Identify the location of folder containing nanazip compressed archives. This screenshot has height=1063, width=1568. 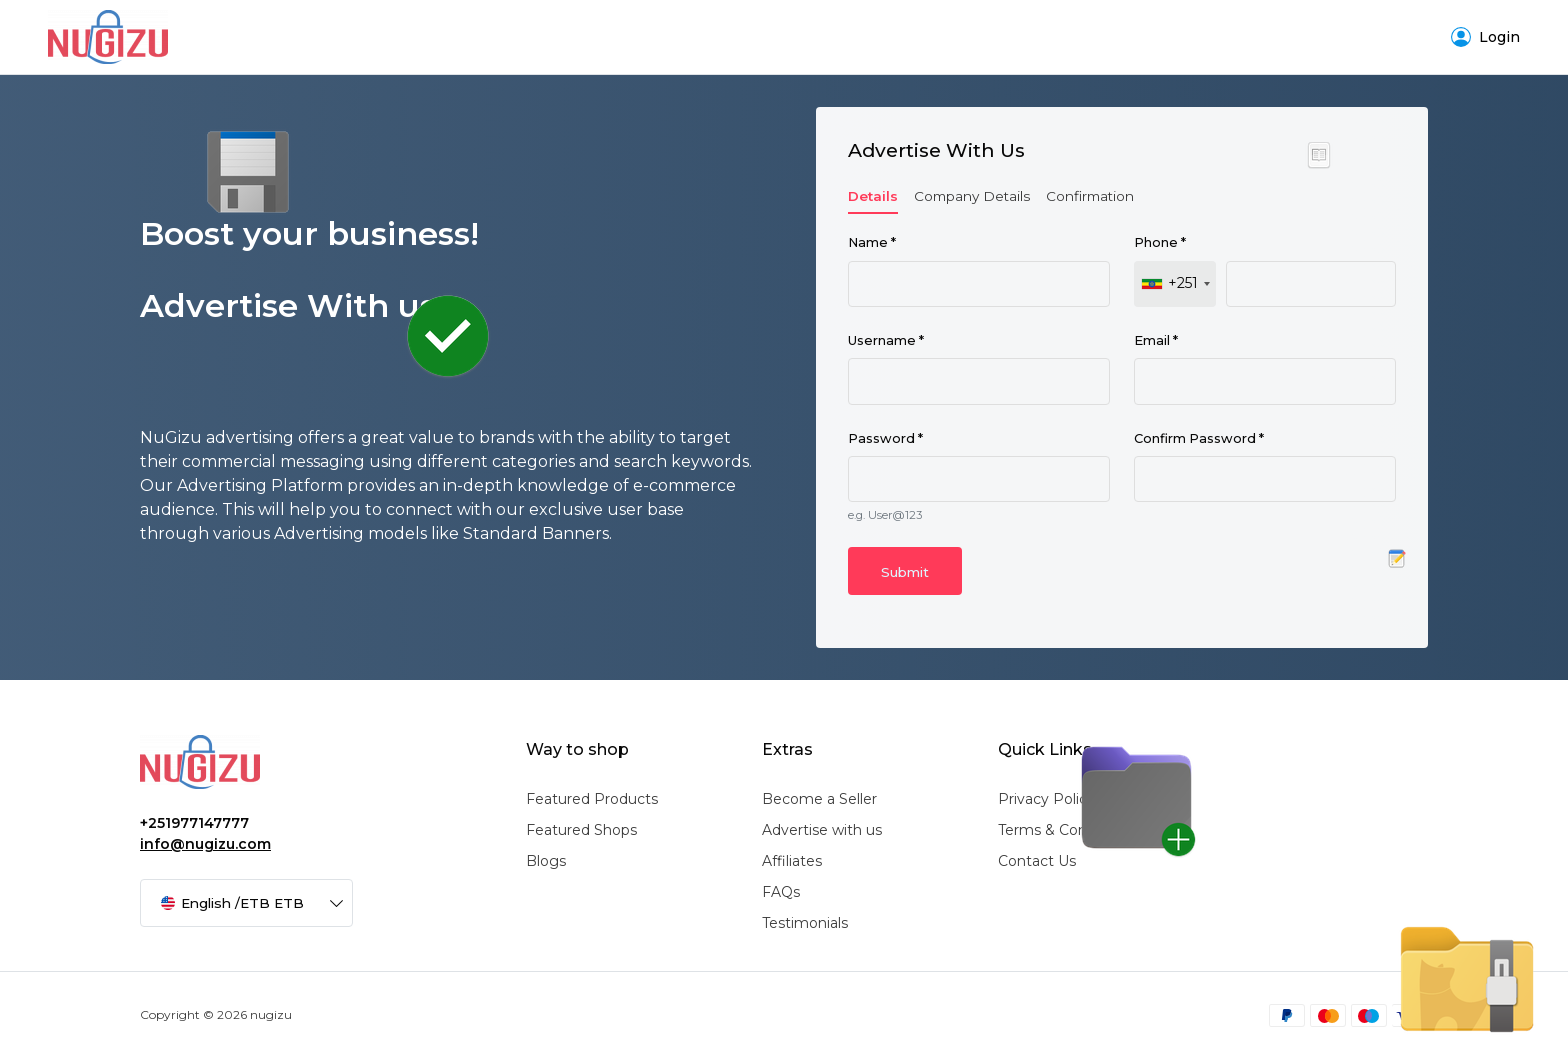
(1466, 982).